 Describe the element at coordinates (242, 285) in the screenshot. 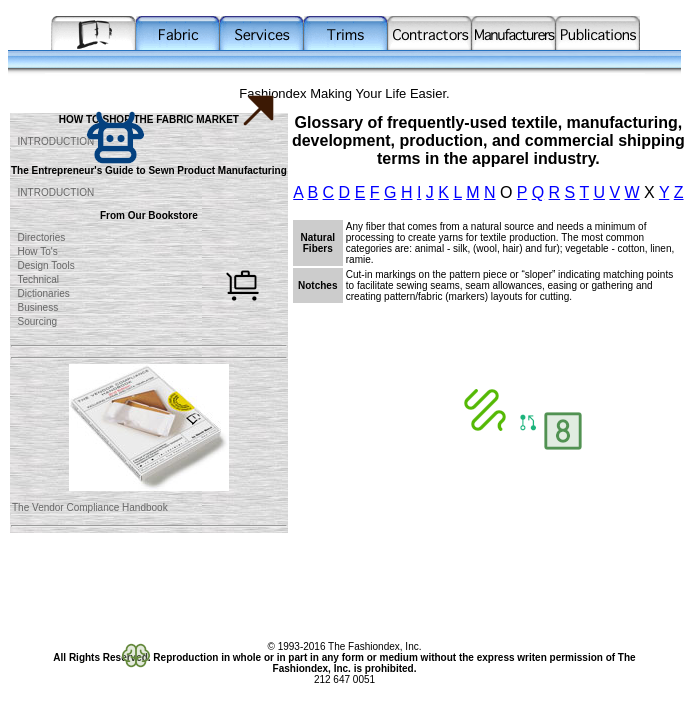

I see `access luggage or baggage services` at that location.